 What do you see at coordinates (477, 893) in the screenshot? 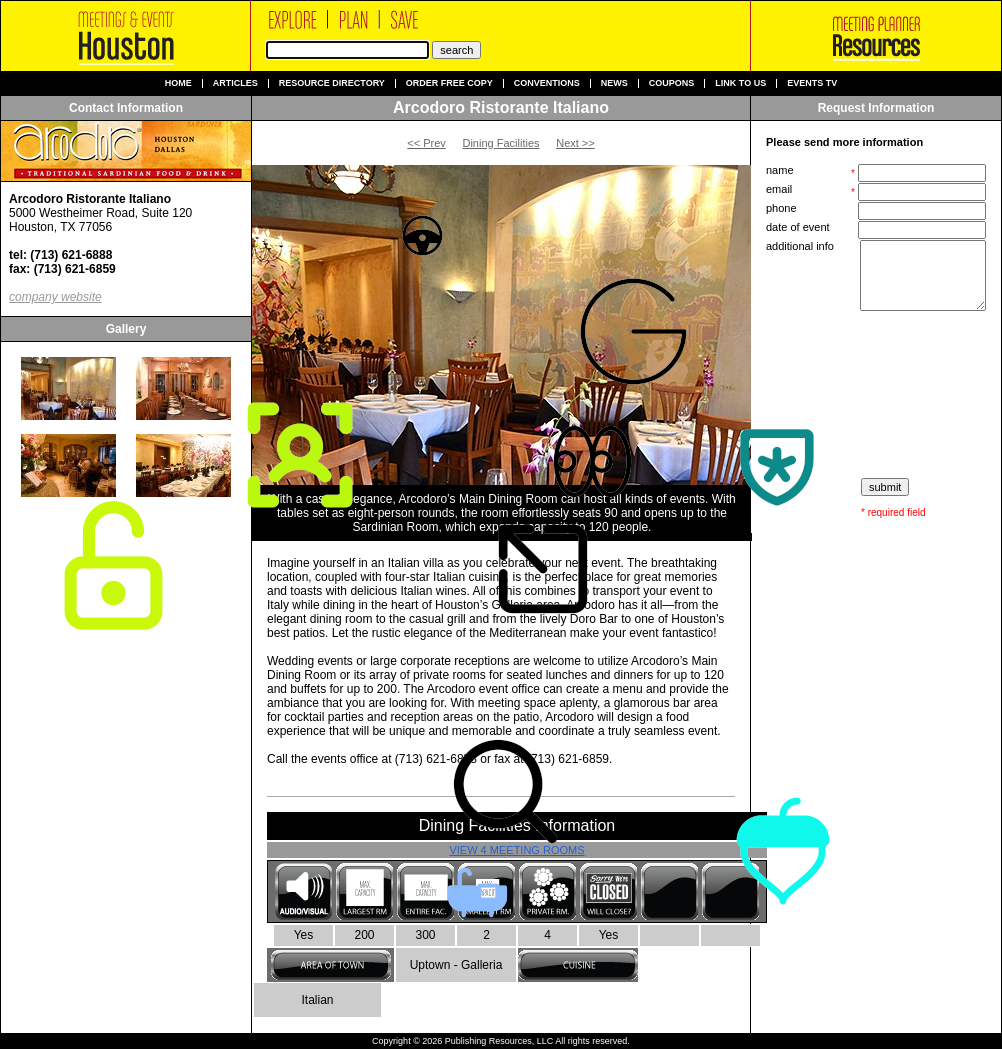
I see `indicates bathroom or bathing facilities` at bounding box center [477, 893].